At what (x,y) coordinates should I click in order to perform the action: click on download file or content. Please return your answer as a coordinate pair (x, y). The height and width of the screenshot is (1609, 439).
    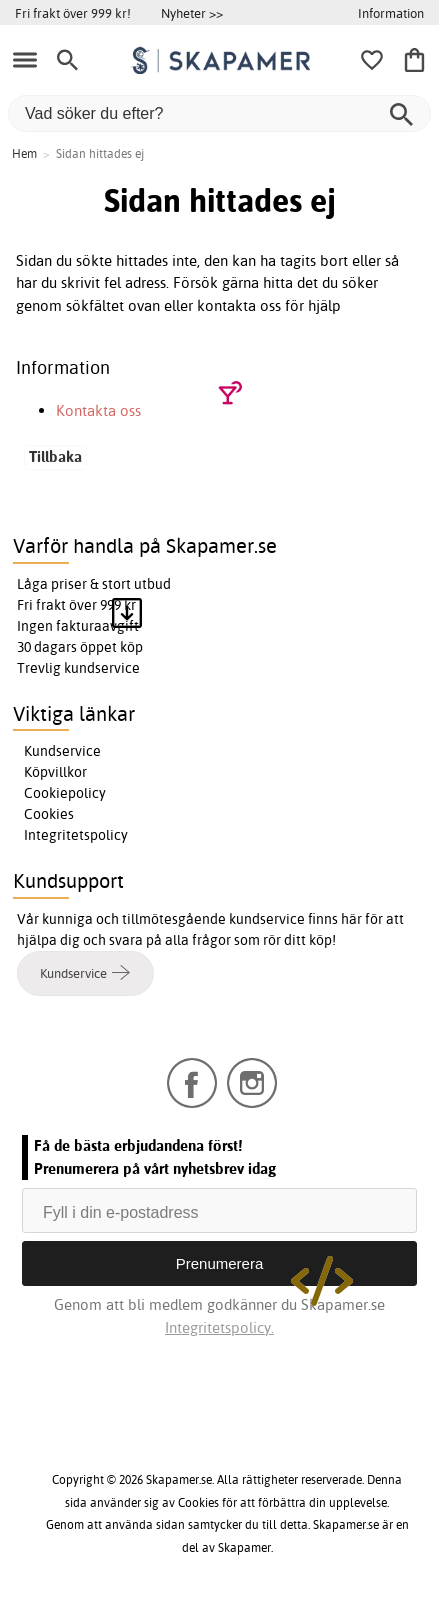
    Looking at the image, I should click on (127, 613).